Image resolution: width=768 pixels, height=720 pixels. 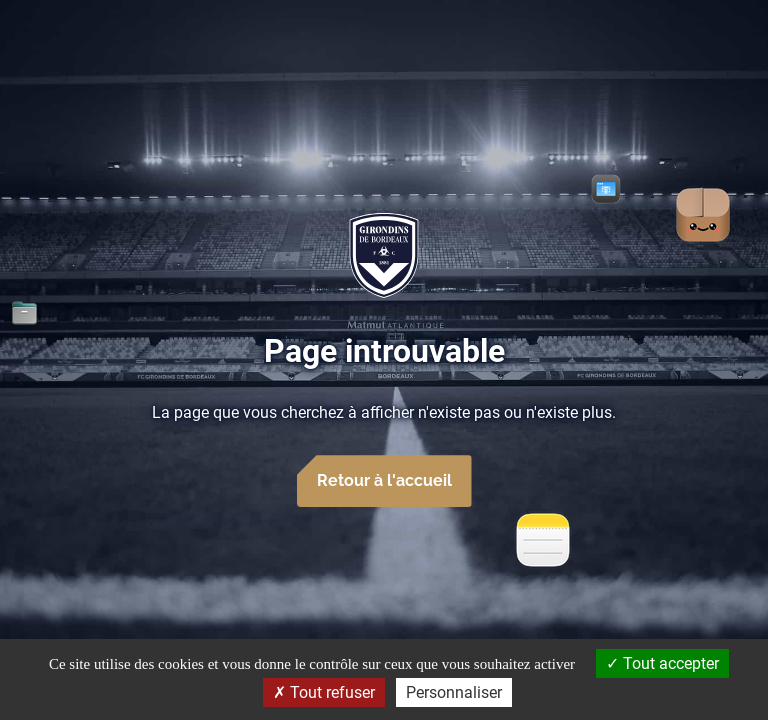 What do you see at coordinates (543, 540) in the screenshot?
I see `open the notes app` at bounding box center [543, 540].